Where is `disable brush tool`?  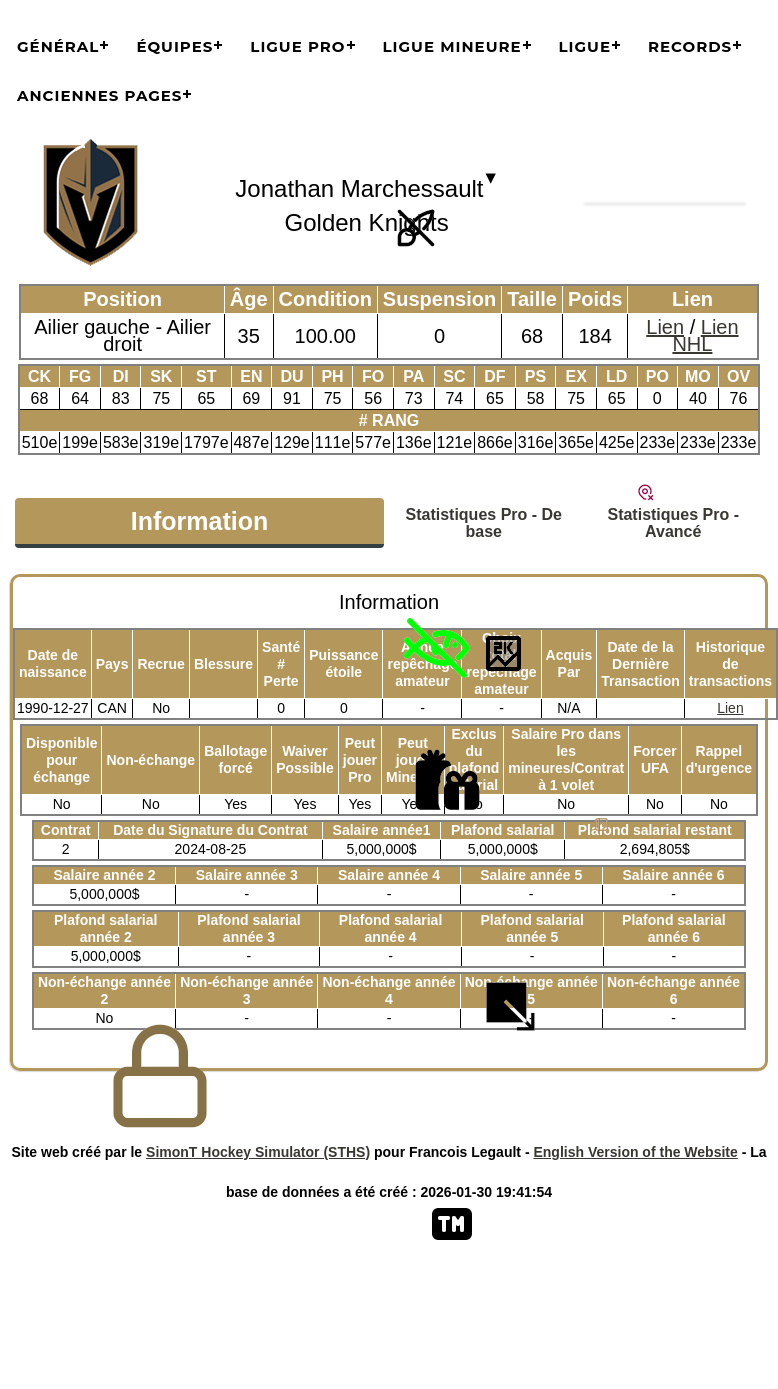
disable brush tool is located at coordinates (416, 228).